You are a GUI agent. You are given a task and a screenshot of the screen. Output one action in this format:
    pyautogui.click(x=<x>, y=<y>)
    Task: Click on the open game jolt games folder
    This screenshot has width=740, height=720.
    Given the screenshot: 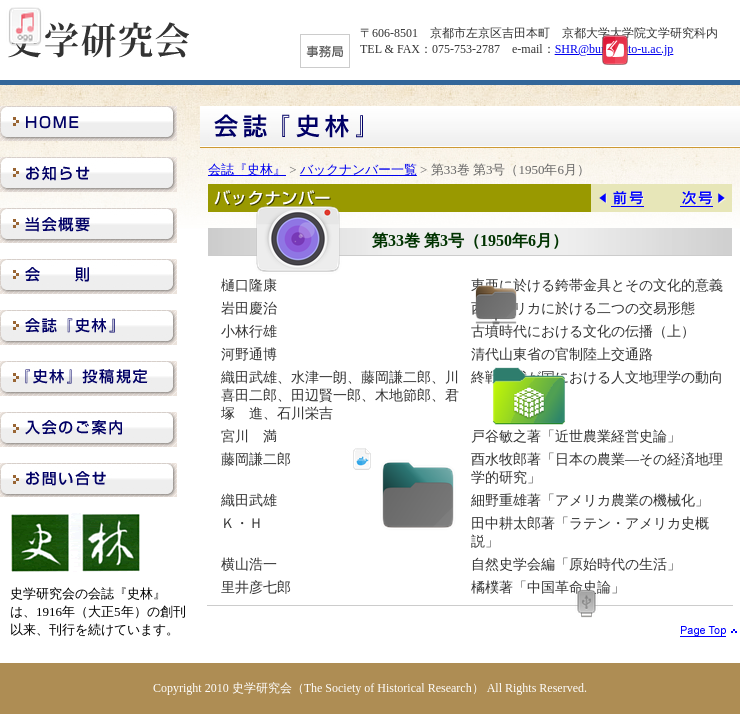 What is the action you would take?
    pyautogui.click(x=529, y=398)
    